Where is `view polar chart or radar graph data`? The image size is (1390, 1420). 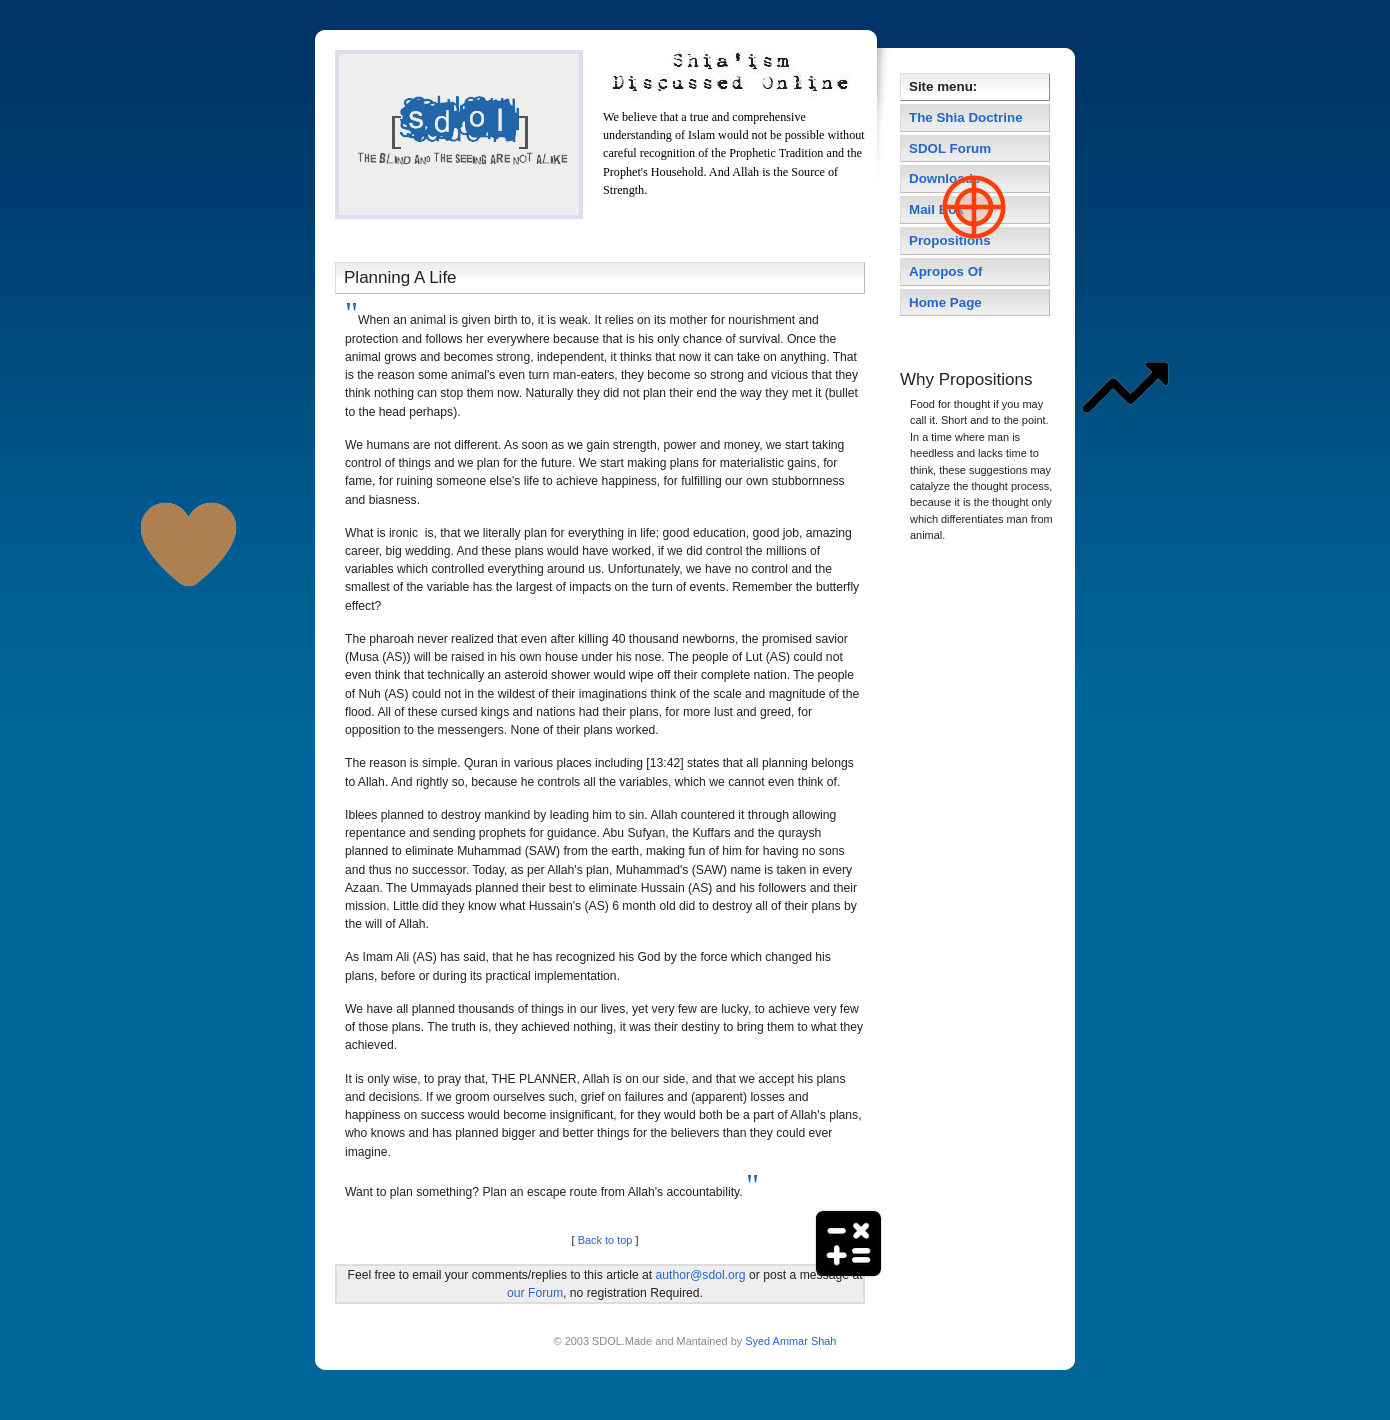 view polar chart or radar graph data is located at coordinates (974, 207).